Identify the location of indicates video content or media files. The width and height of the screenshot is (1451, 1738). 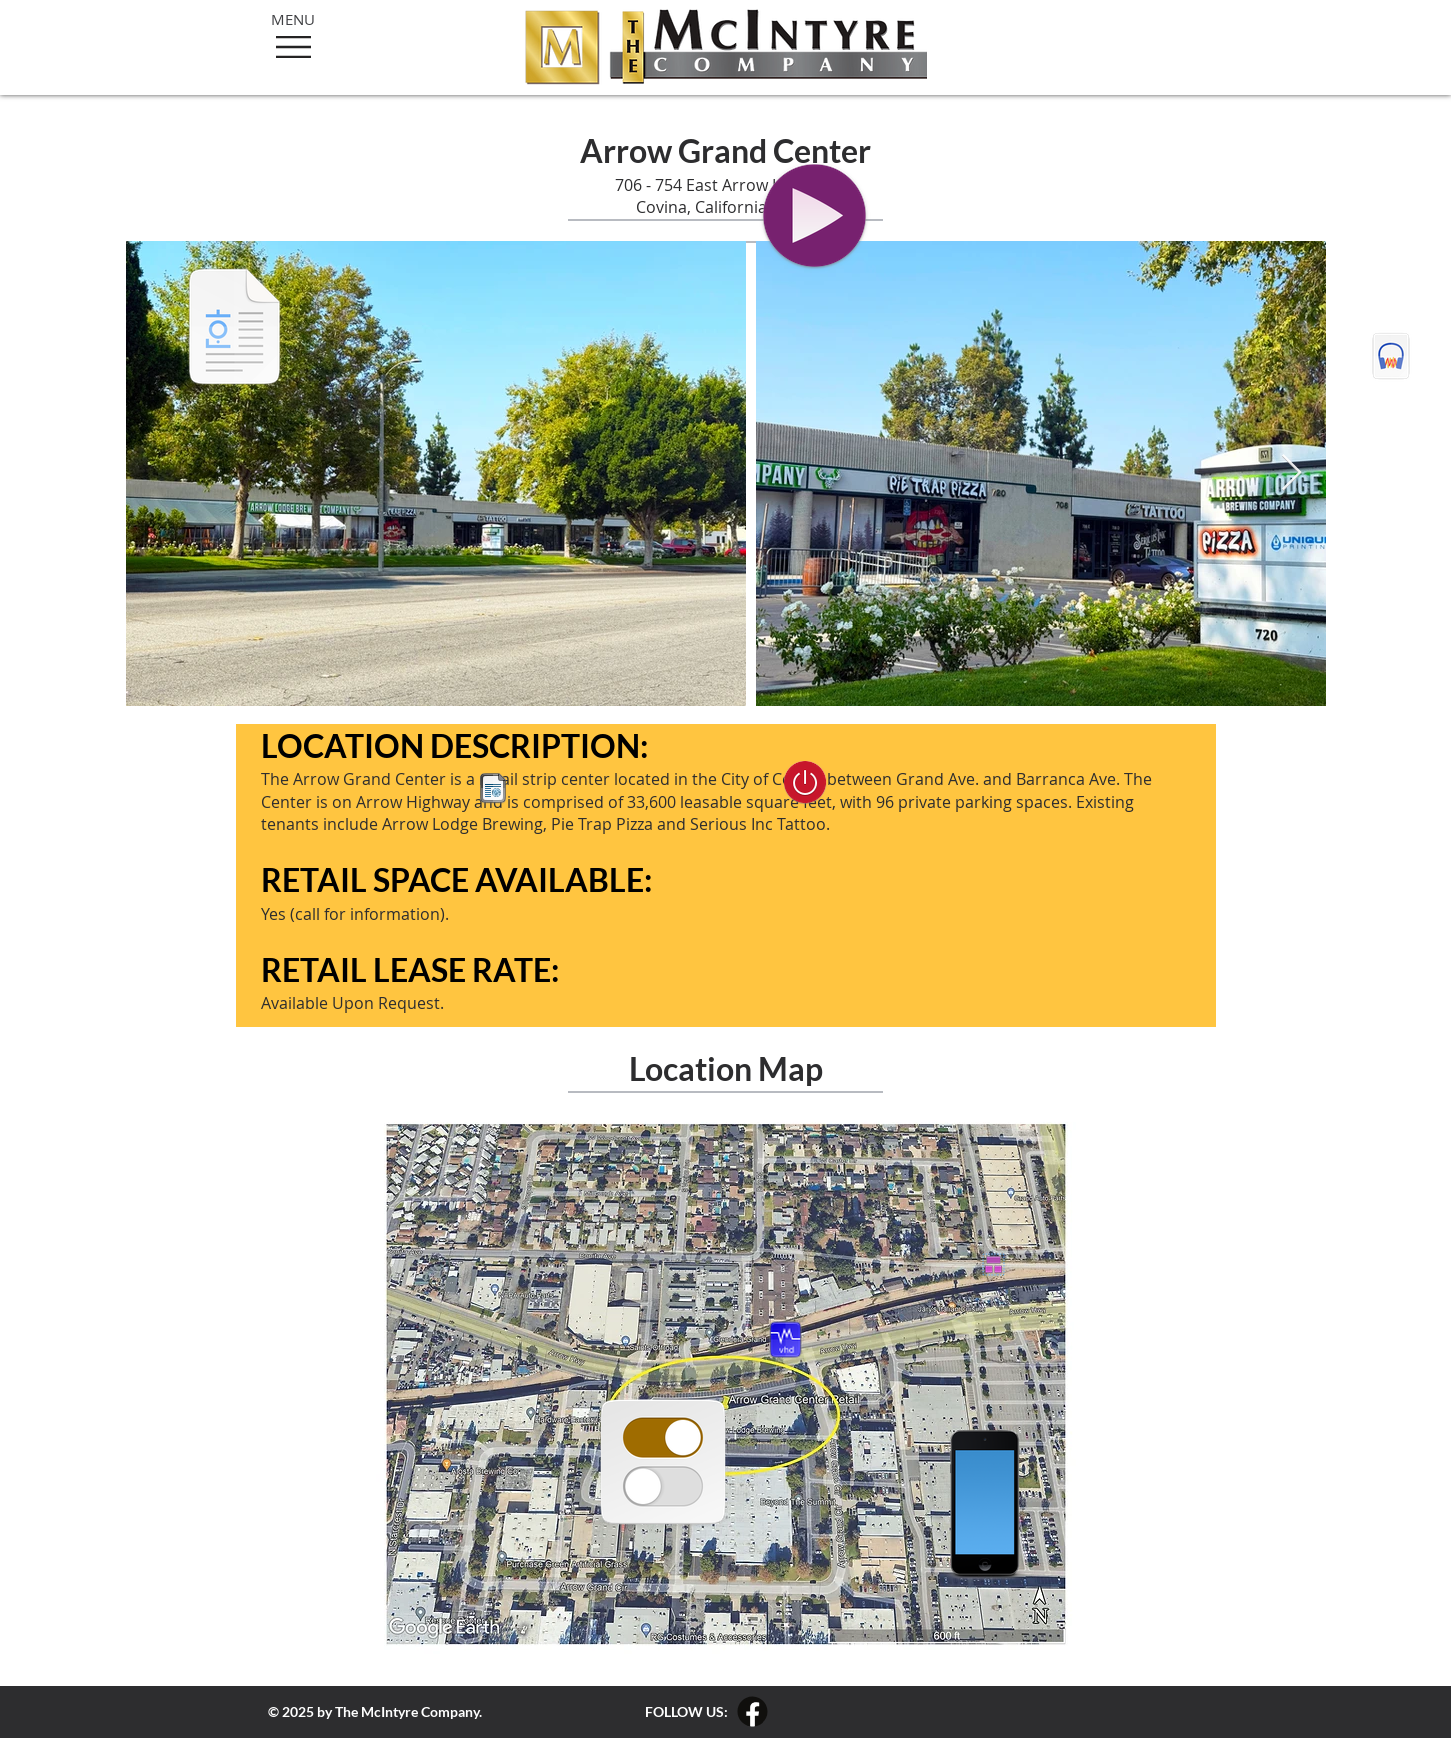
(814, 215).